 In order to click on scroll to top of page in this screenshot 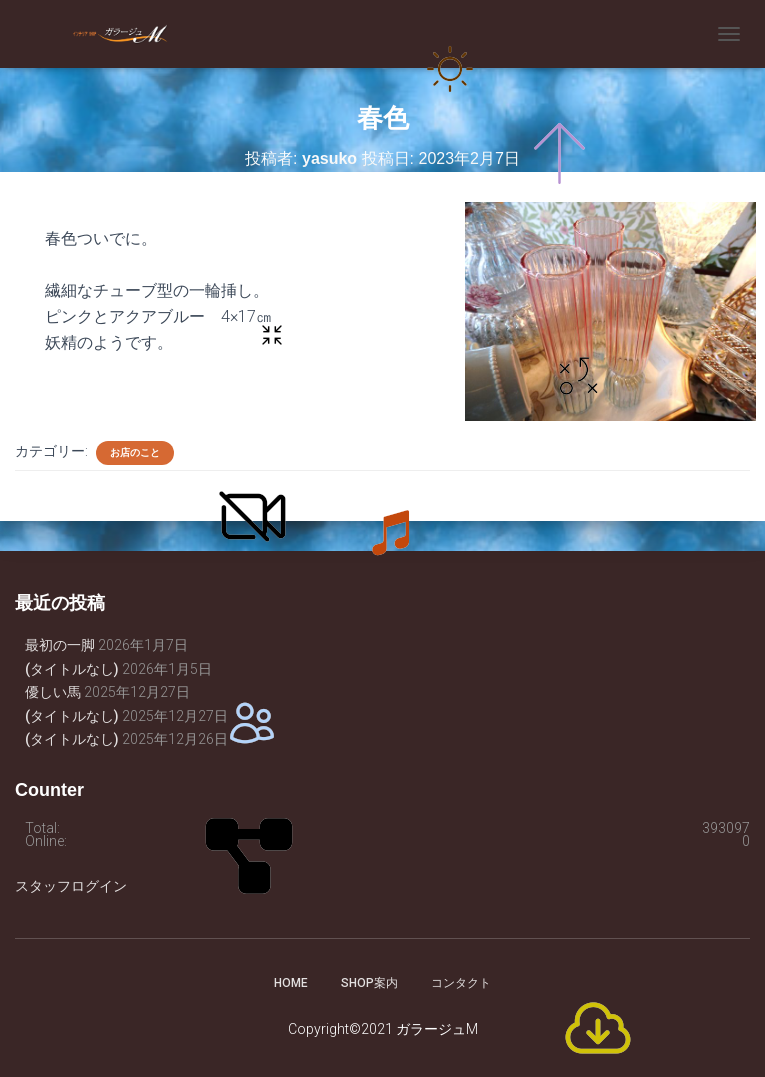, I will do `click(559, 153)`.